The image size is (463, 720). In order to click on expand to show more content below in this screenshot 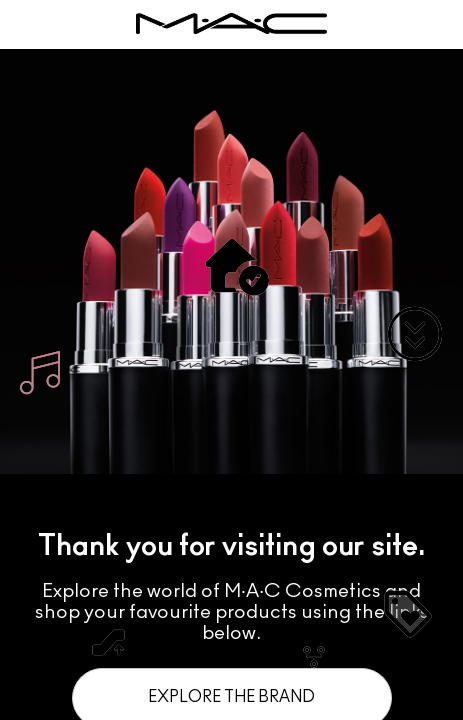, I will do `click(415, 334)`.